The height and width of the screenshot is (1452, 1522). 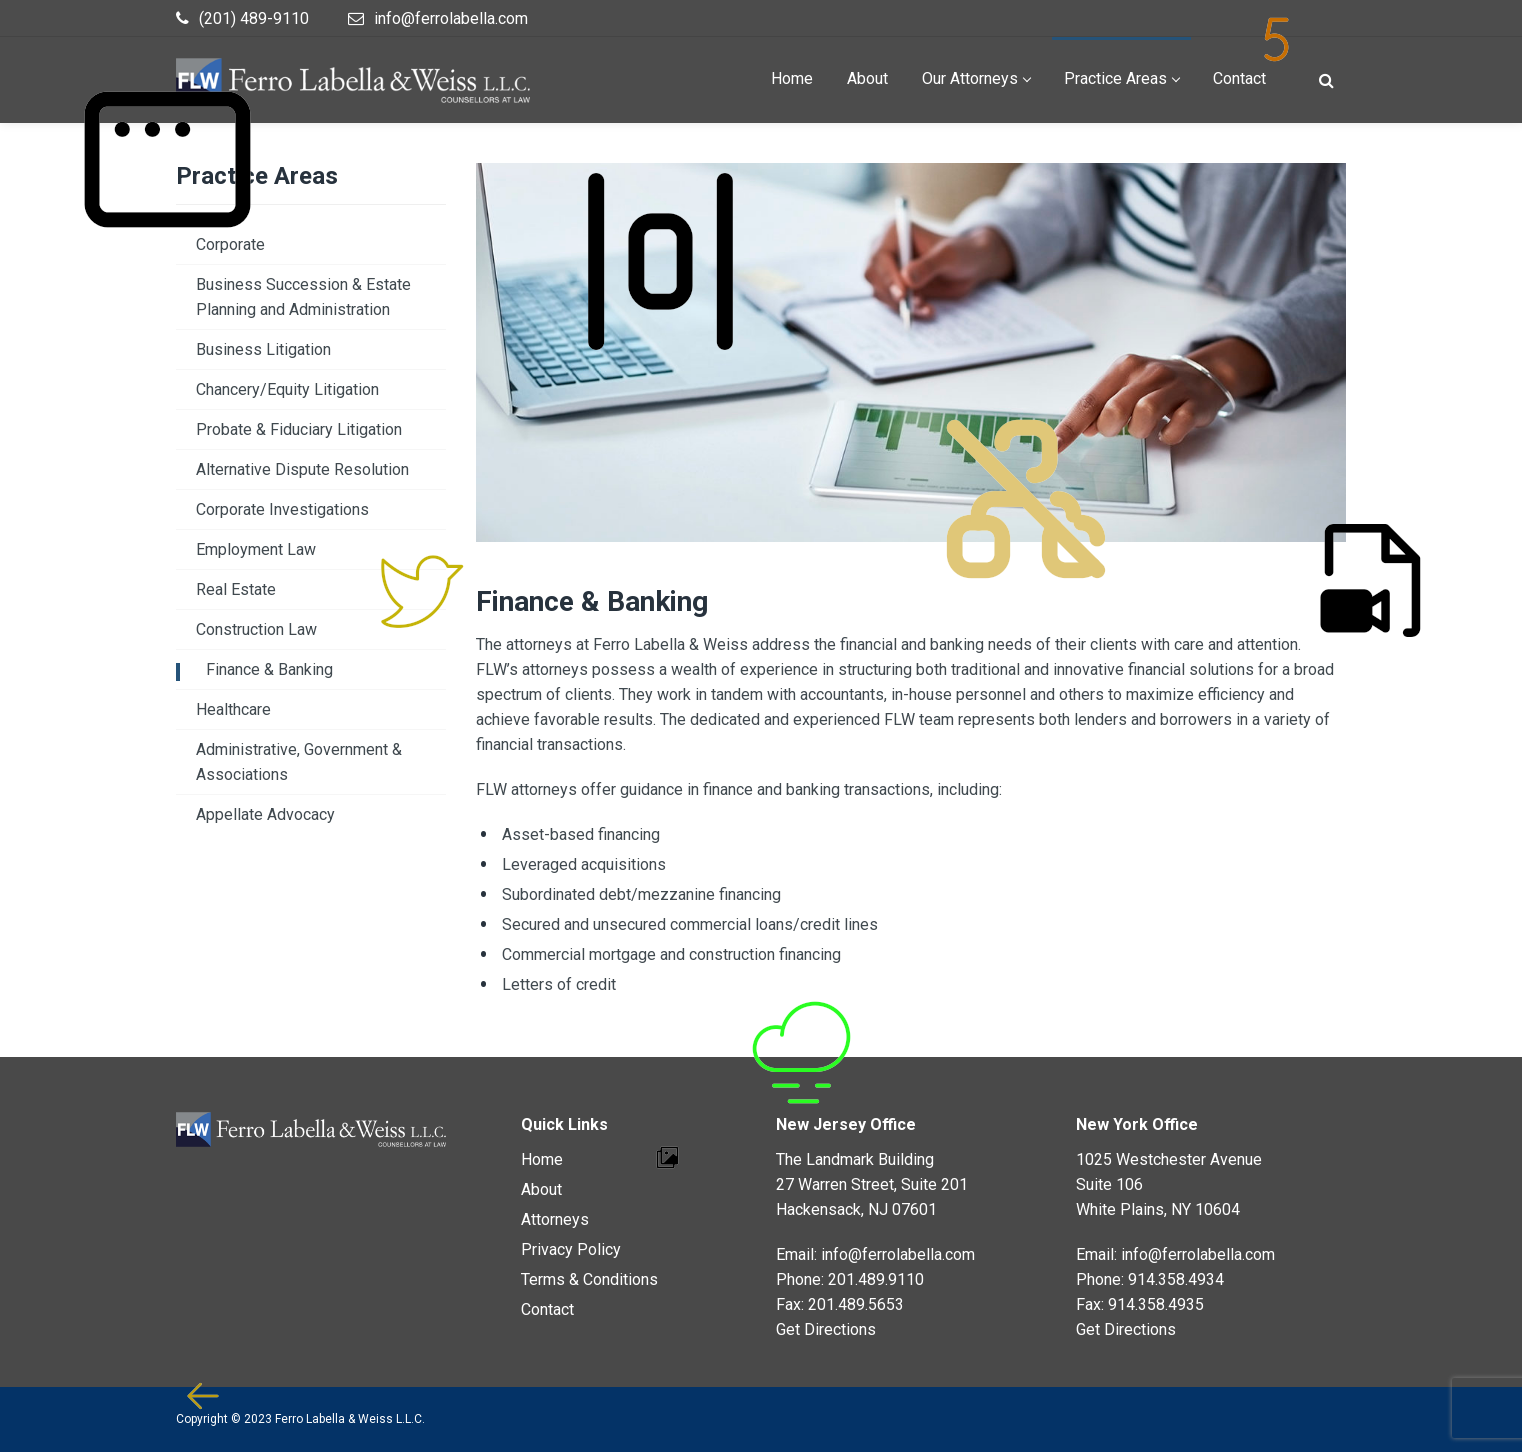 What do you see at coordinates (1372, 580) in the screenshot?
I see `open a video file` at bounding box center [1372, 580].